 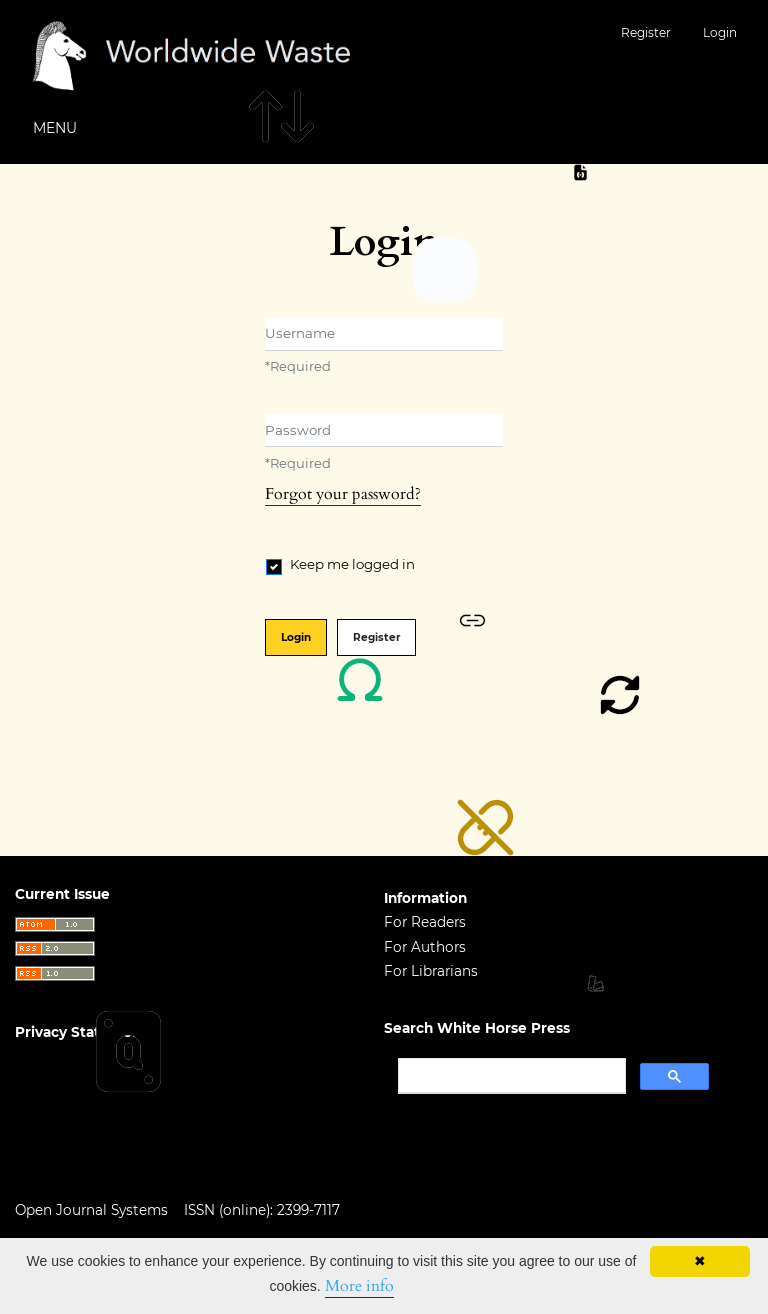 What do you see at coordinates (620, 695) in the screenshot?
I see `sync or refresh content` at bounding box center [620, 695].